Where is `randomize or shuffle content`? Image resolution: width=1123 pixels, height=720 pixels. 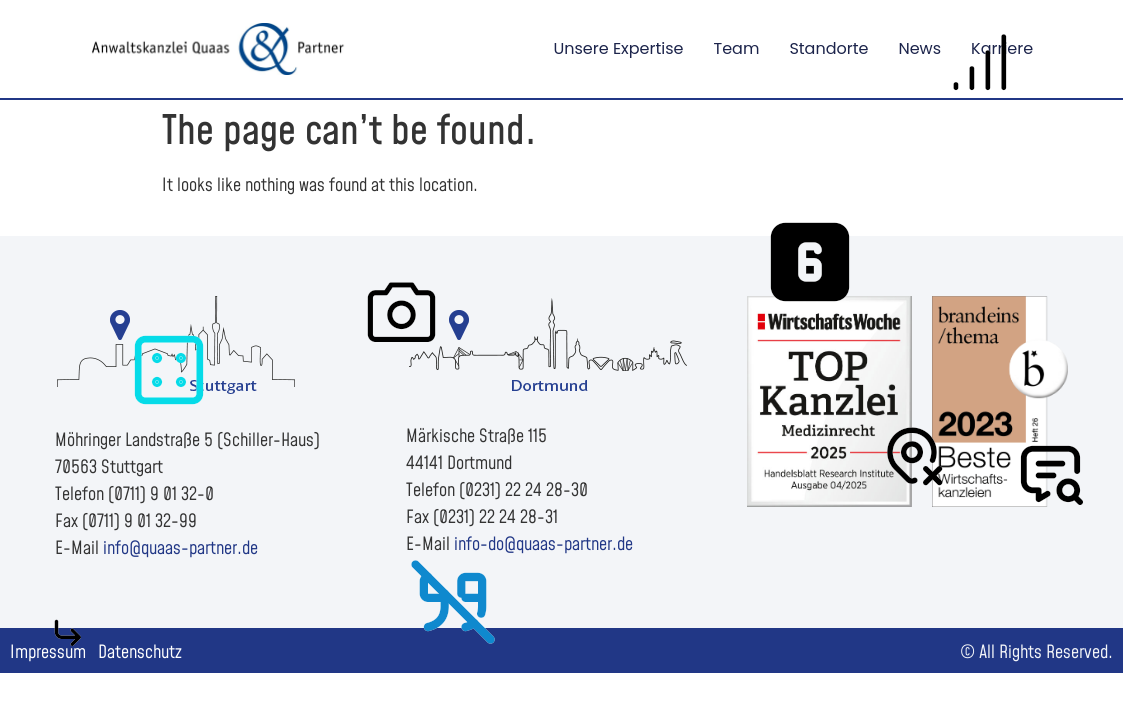
randomize or shuffle content is located at coordinates (169, 370).